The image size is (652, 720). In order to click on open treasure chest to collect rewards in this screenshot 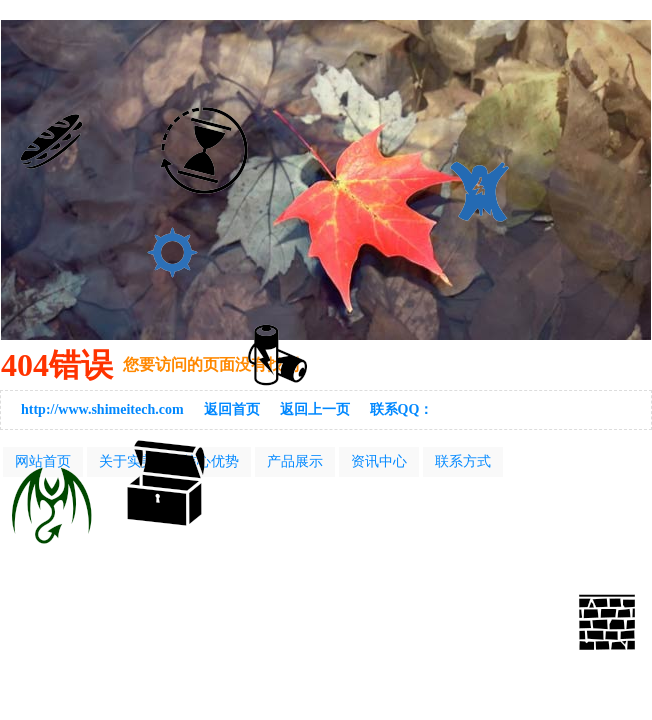, I will do `click(166, 483)`.